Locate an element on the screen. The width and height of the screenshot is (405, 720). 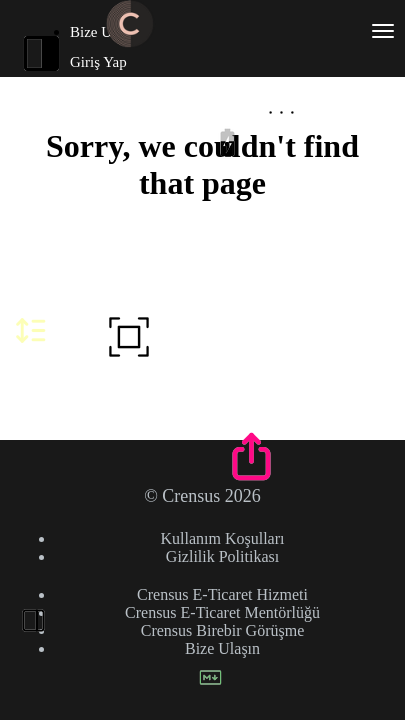
share this content is located at coordinates (251, 456).